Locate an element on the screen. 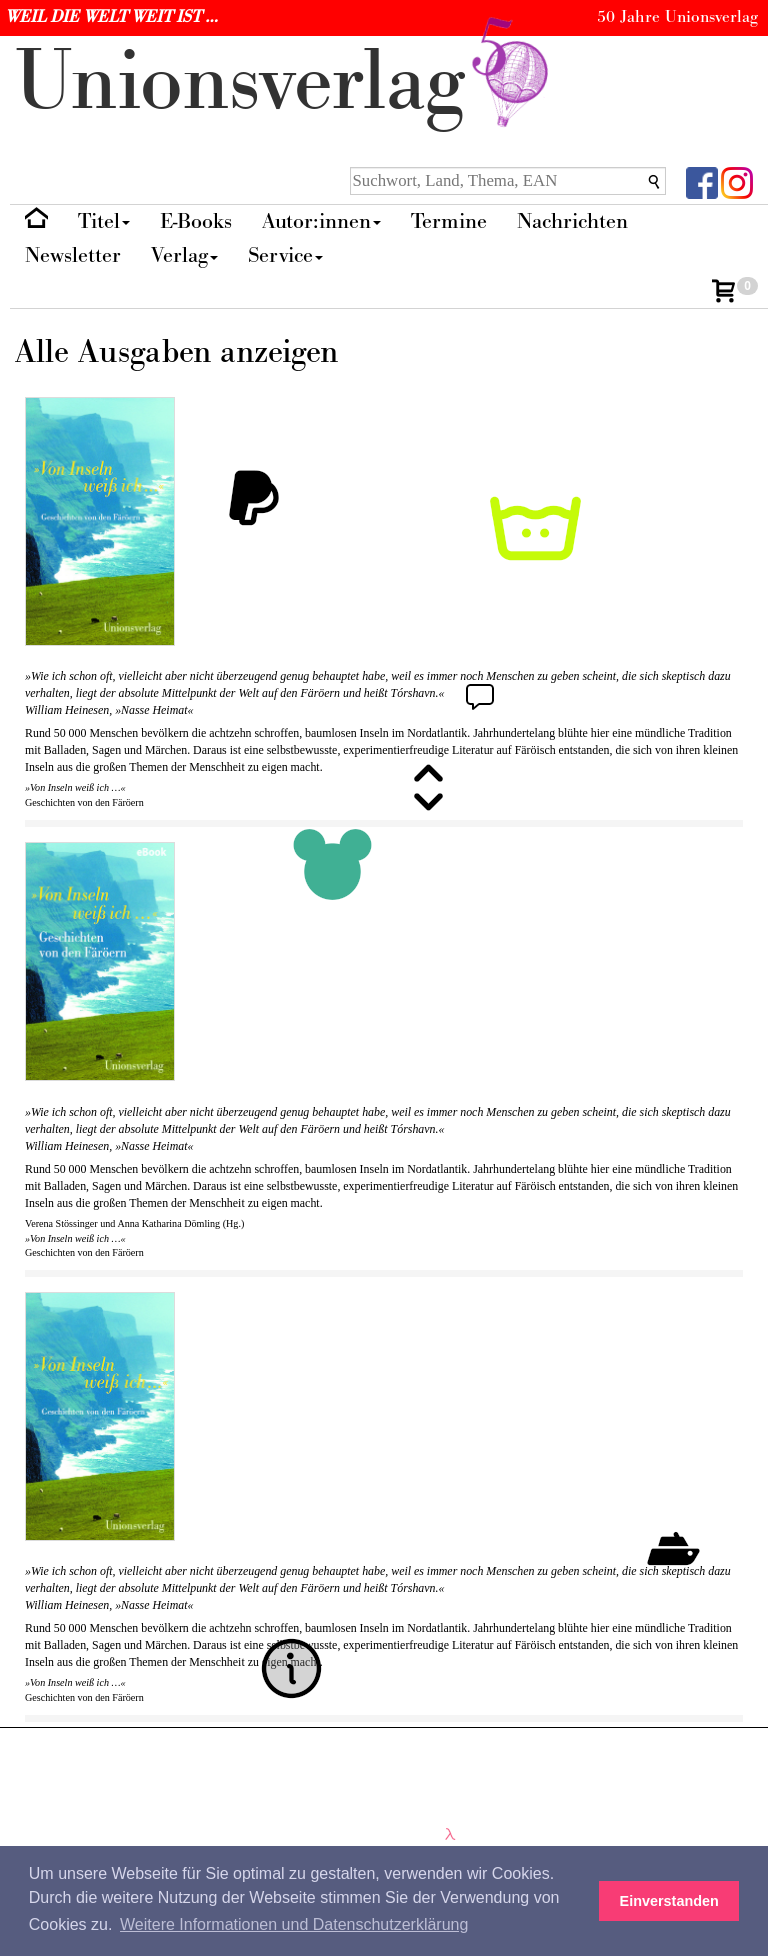 Image resolution: width=768 pixels, height=1956 pixels. access disney content or services is located at coordinates (332, 864).